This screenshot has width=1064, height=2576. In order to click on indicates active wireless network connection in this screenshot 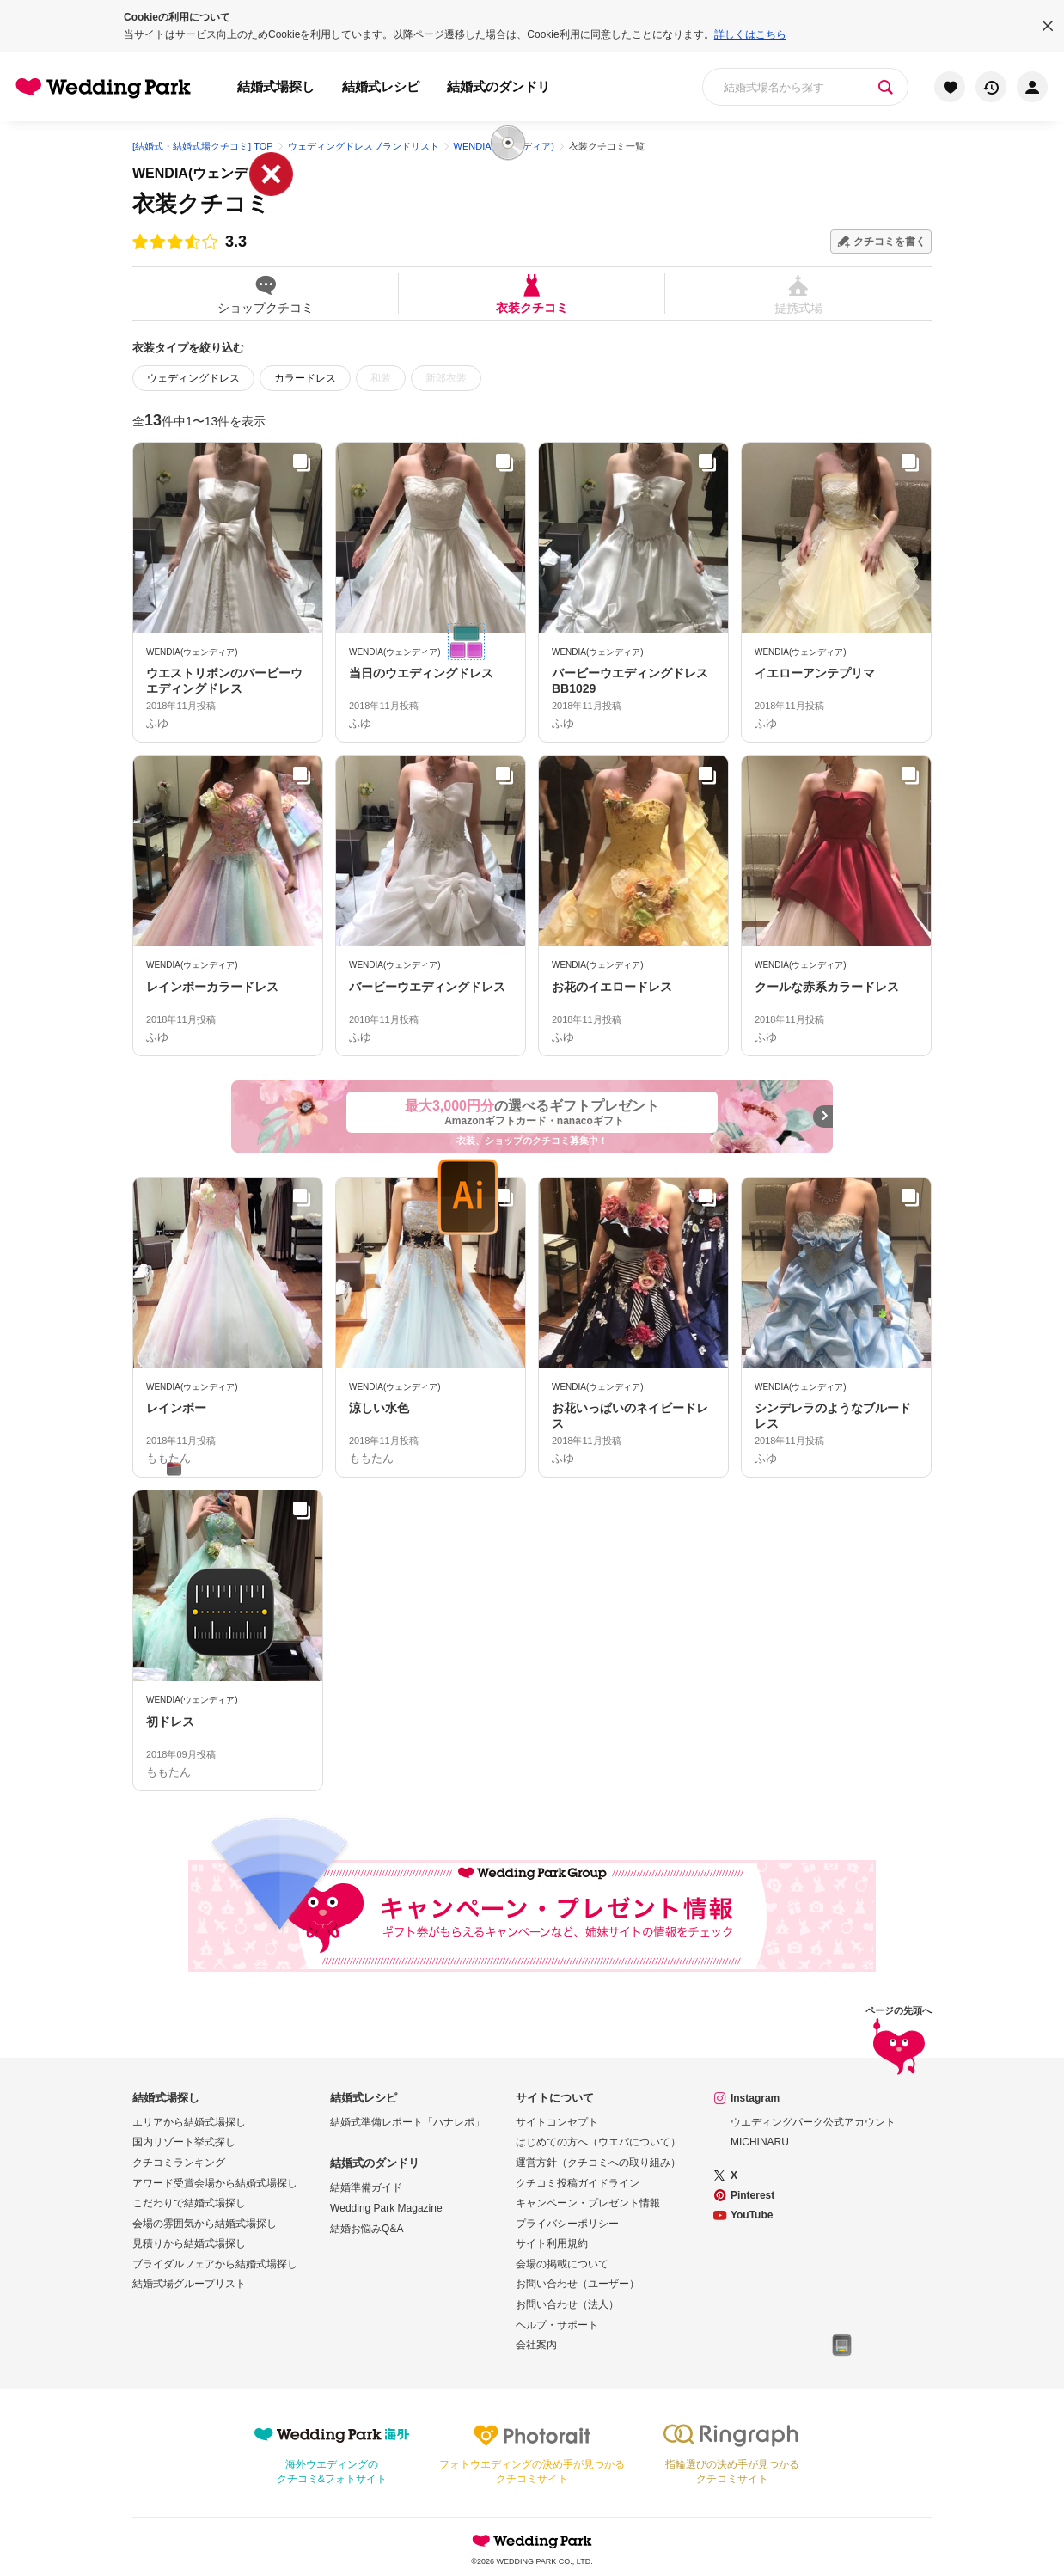, I will do `click(279, 1873)`.